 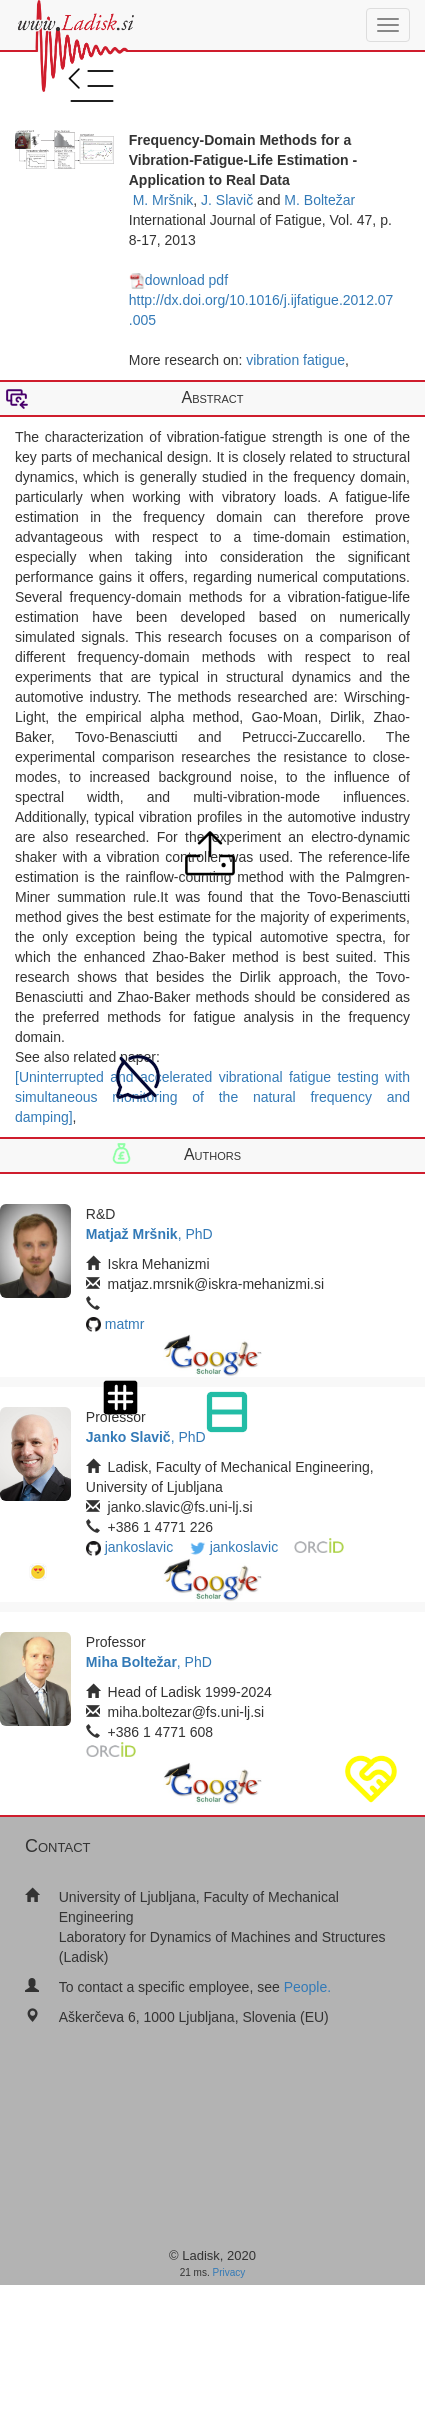 I want to click on access social features in the software center, so click(x=38, y=1572).